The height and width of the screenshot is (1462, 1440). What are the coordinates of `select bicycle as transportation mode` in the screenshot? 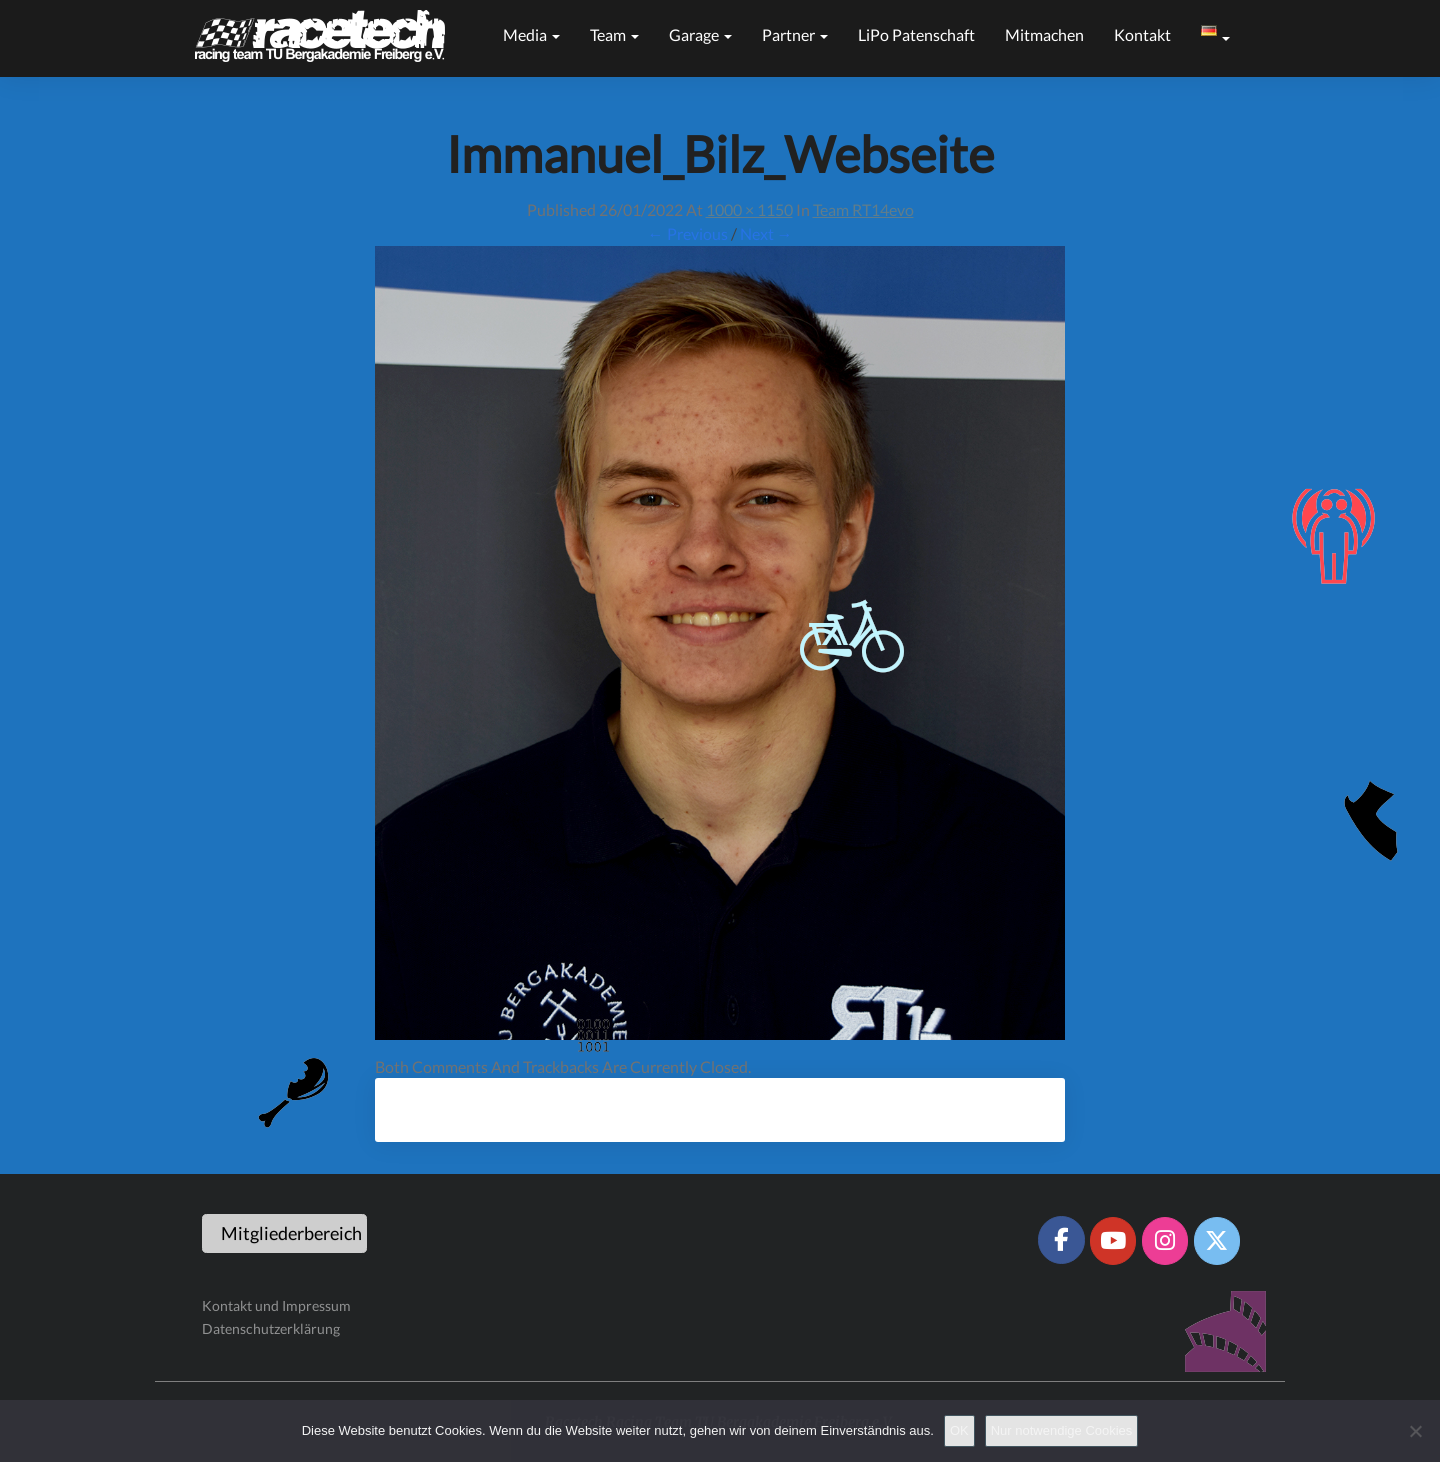 It's located at (852, 636).